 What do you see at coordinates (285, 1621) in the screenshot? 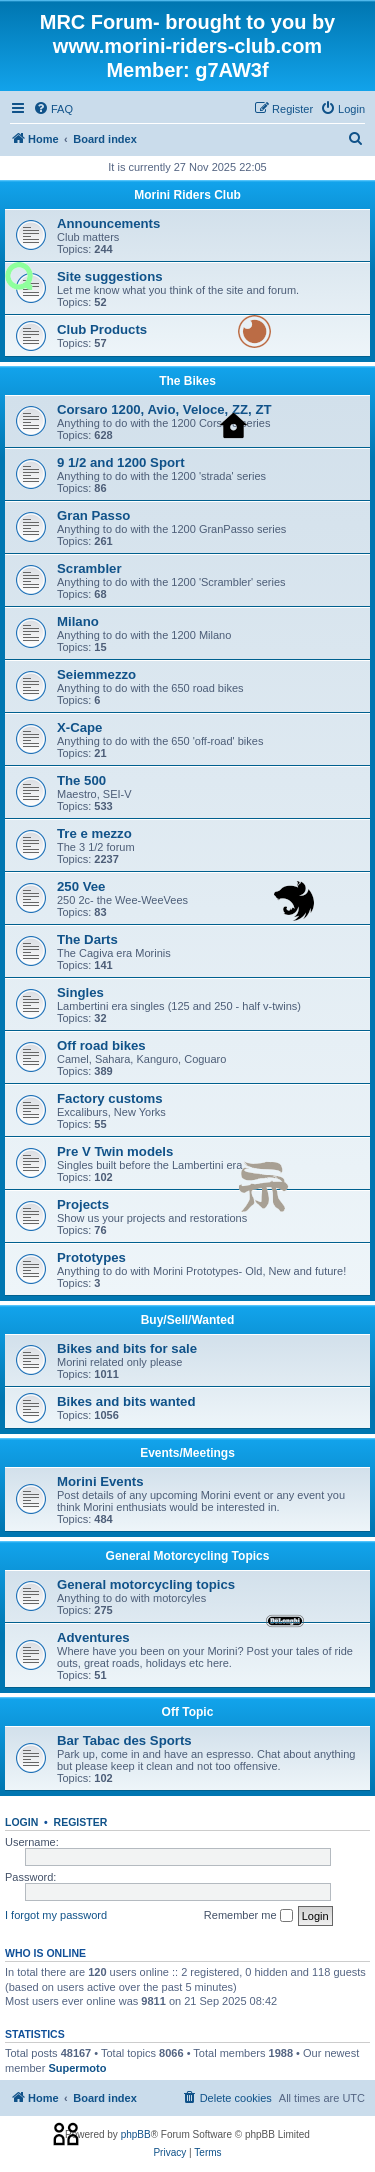
I see `De'Longhi brand logo` at bounding box center [285, 1621].